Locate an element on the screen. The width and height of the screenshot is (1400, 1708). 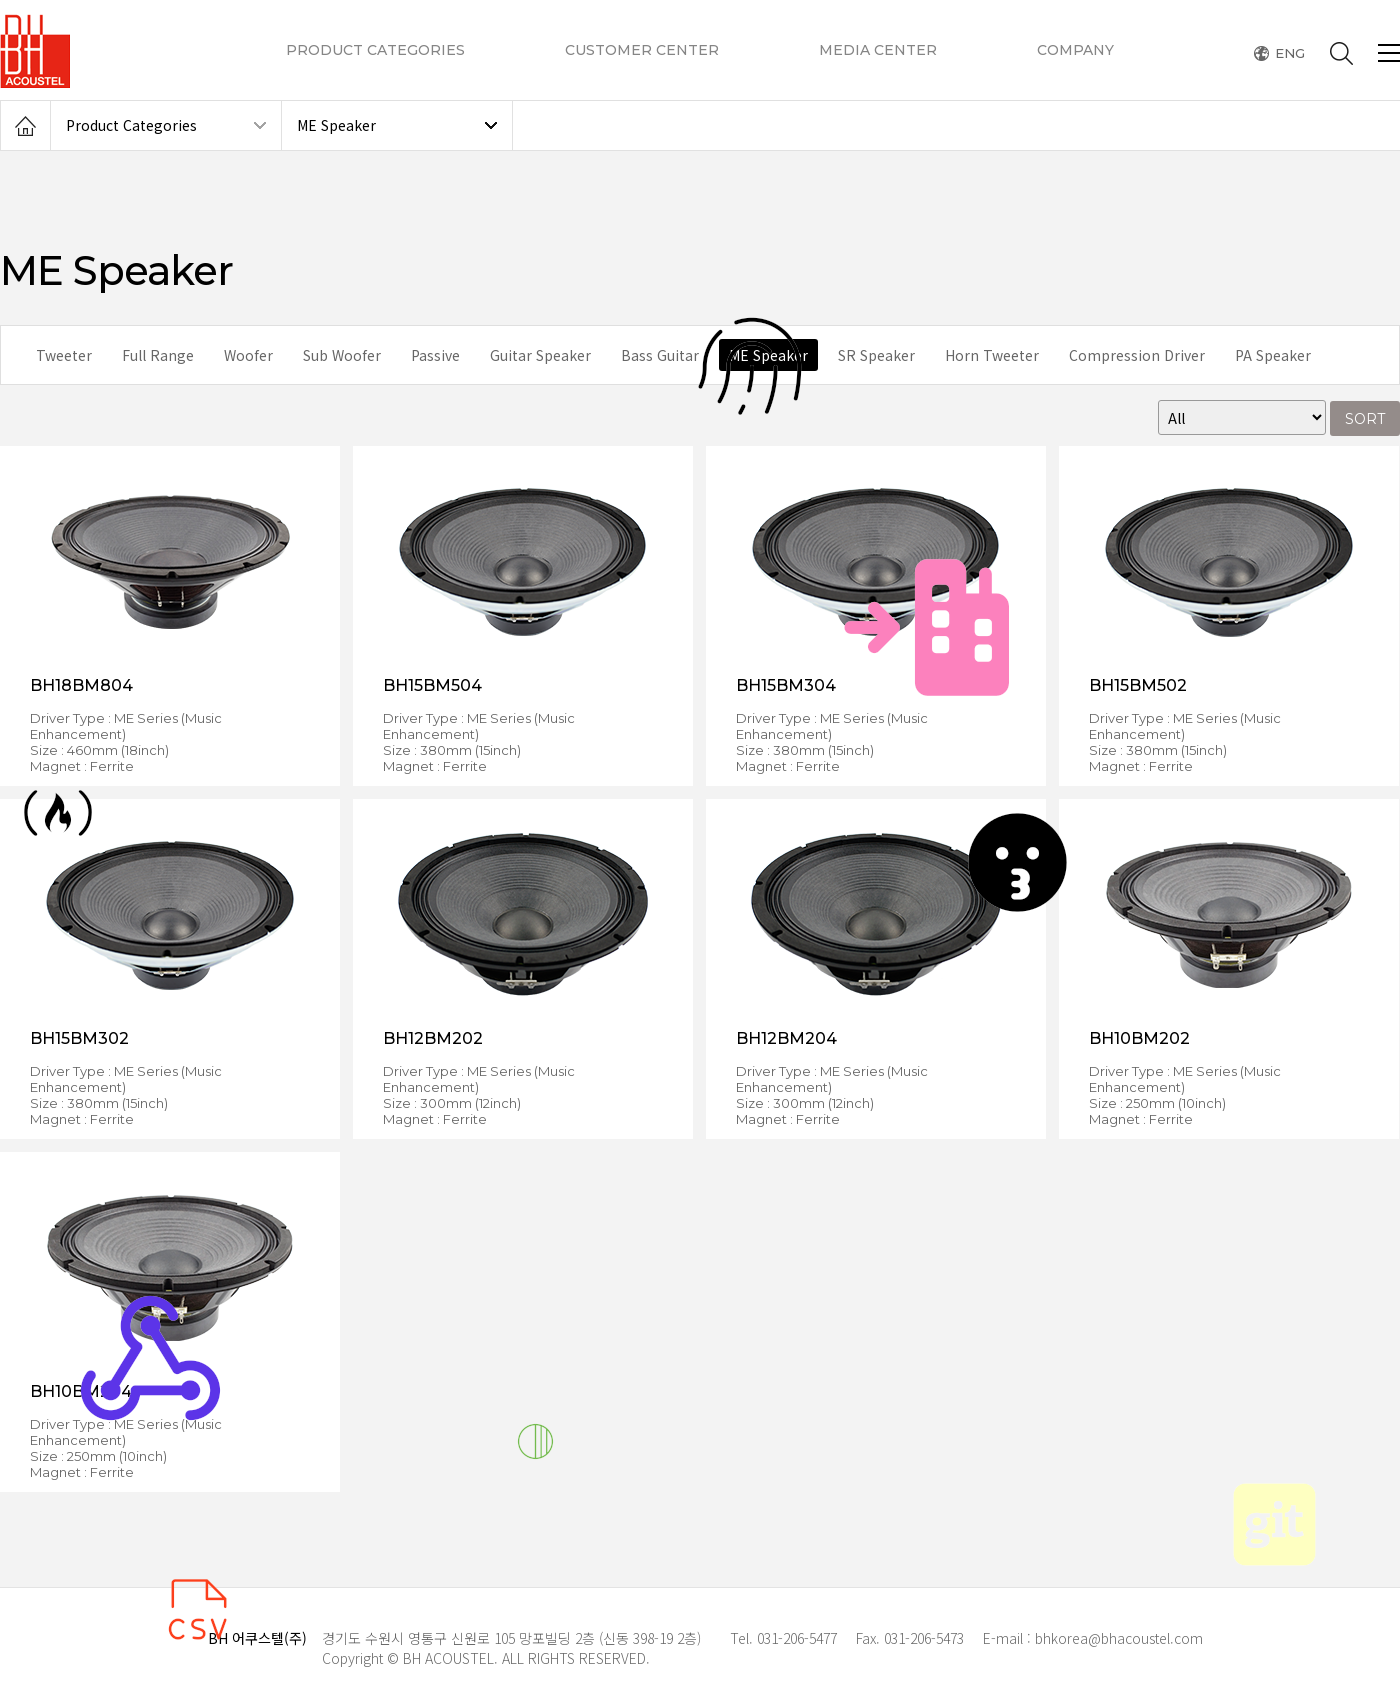
toggle between light and dark mode is located at coordinates (535, 1441).